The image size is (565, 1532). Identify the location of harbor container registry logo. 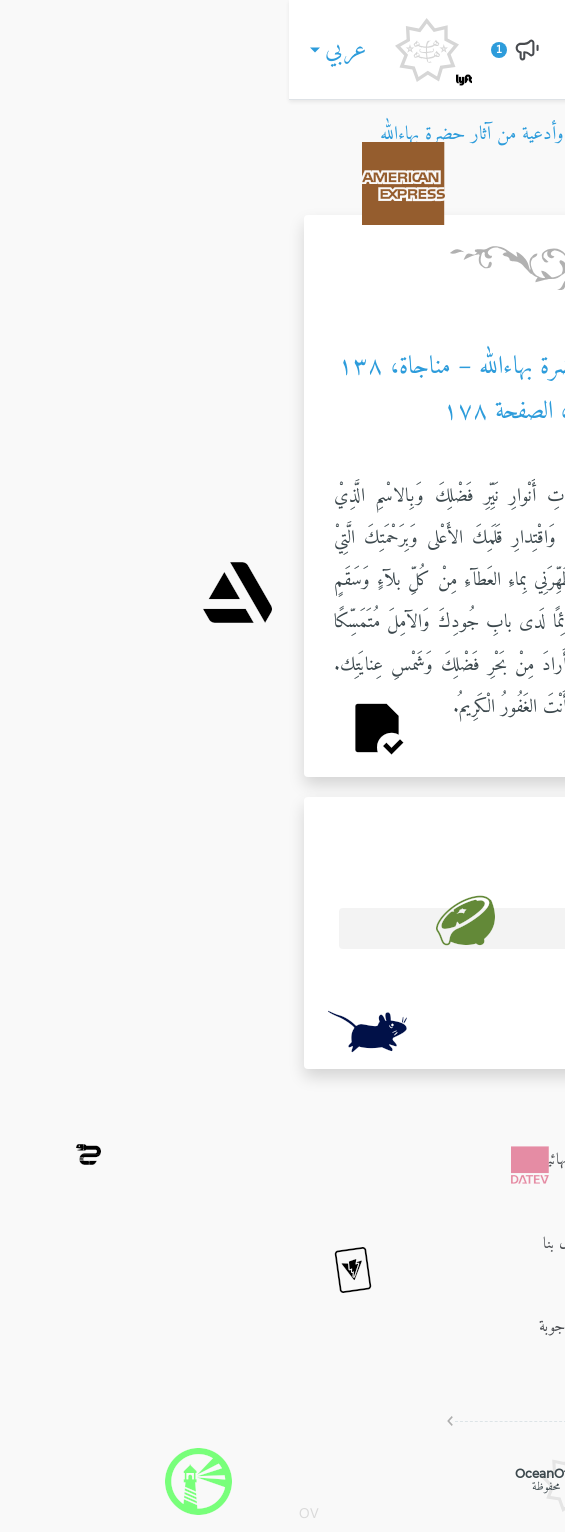
(198, 1481).